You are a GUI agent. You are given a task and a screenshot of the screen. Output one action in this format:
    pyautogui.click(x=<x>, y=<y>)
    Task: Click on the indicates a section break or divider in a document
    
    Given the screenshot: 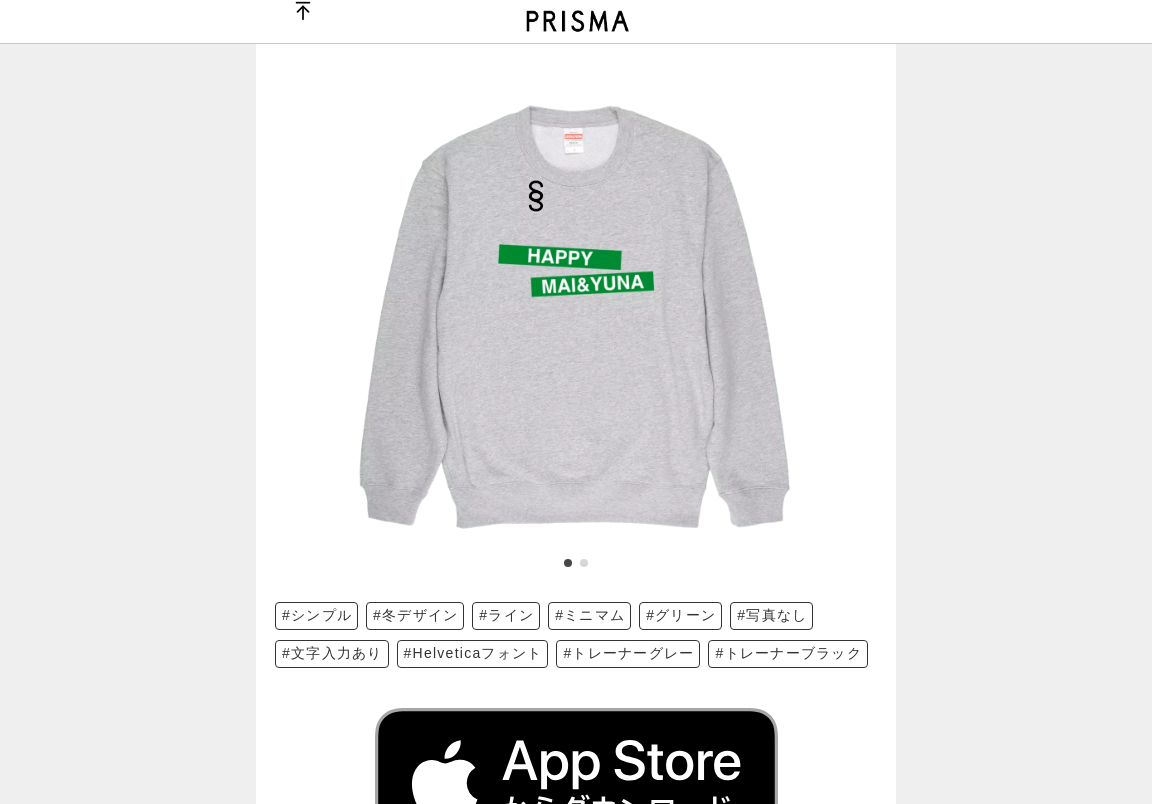 What is the action you would take?
    pyautogui.click(x=536, y=196)
    